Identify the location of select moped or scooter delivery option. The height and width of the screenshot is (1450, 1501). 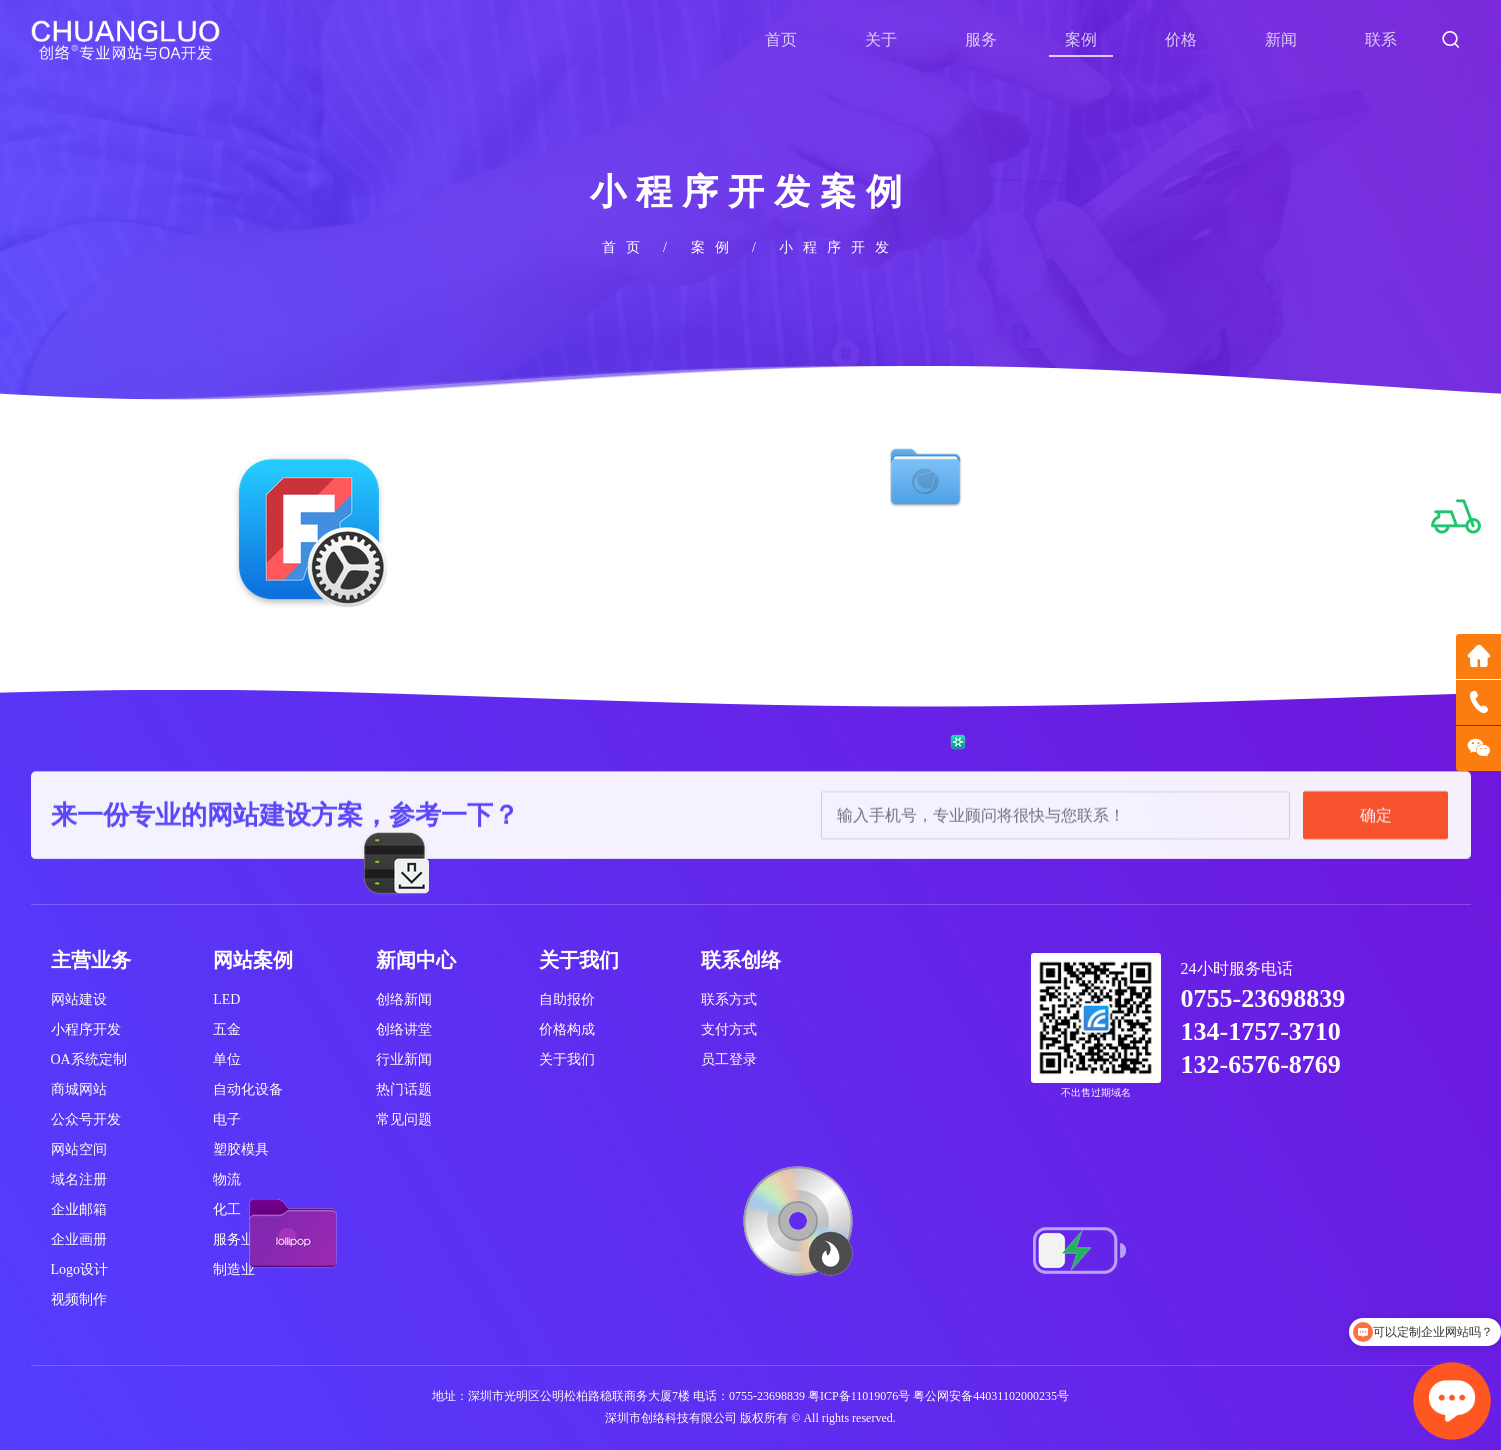
(1456, 518).